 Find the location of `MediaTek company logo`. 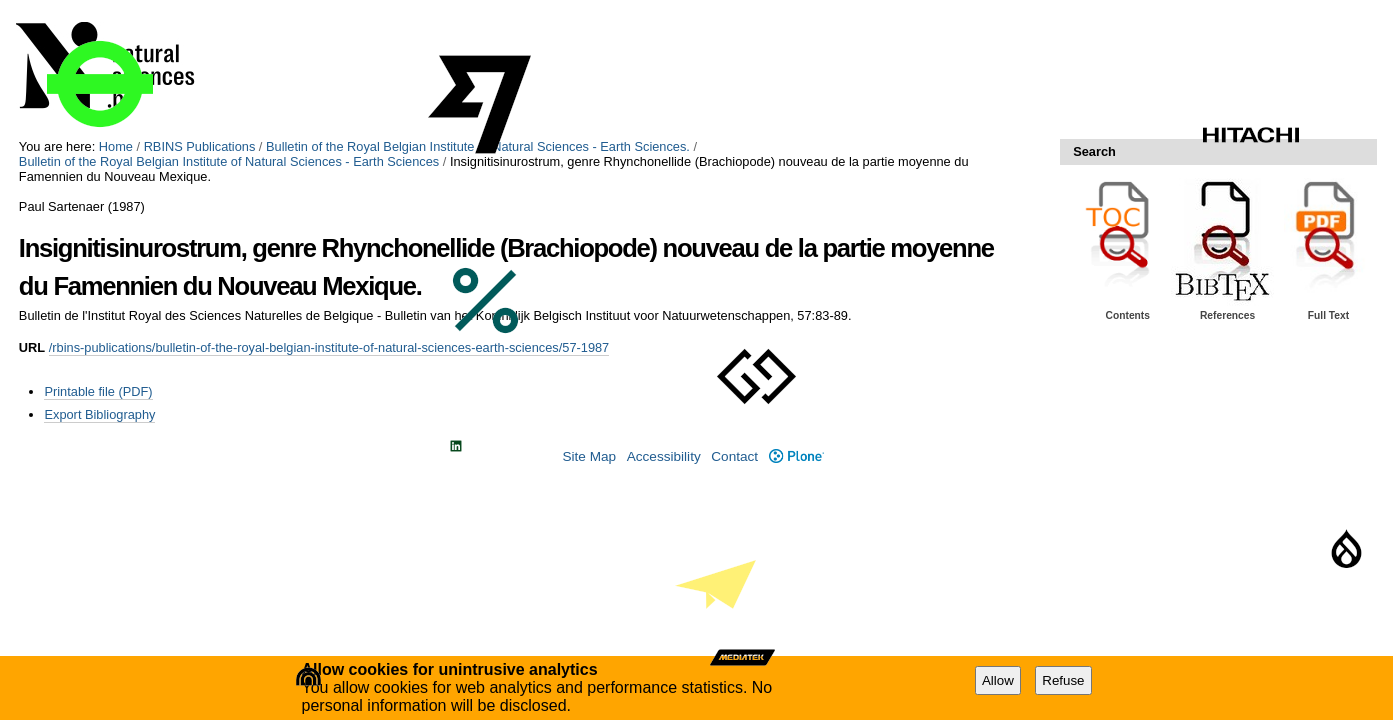

MediaTek company logo is located at coordinates (742, 657).